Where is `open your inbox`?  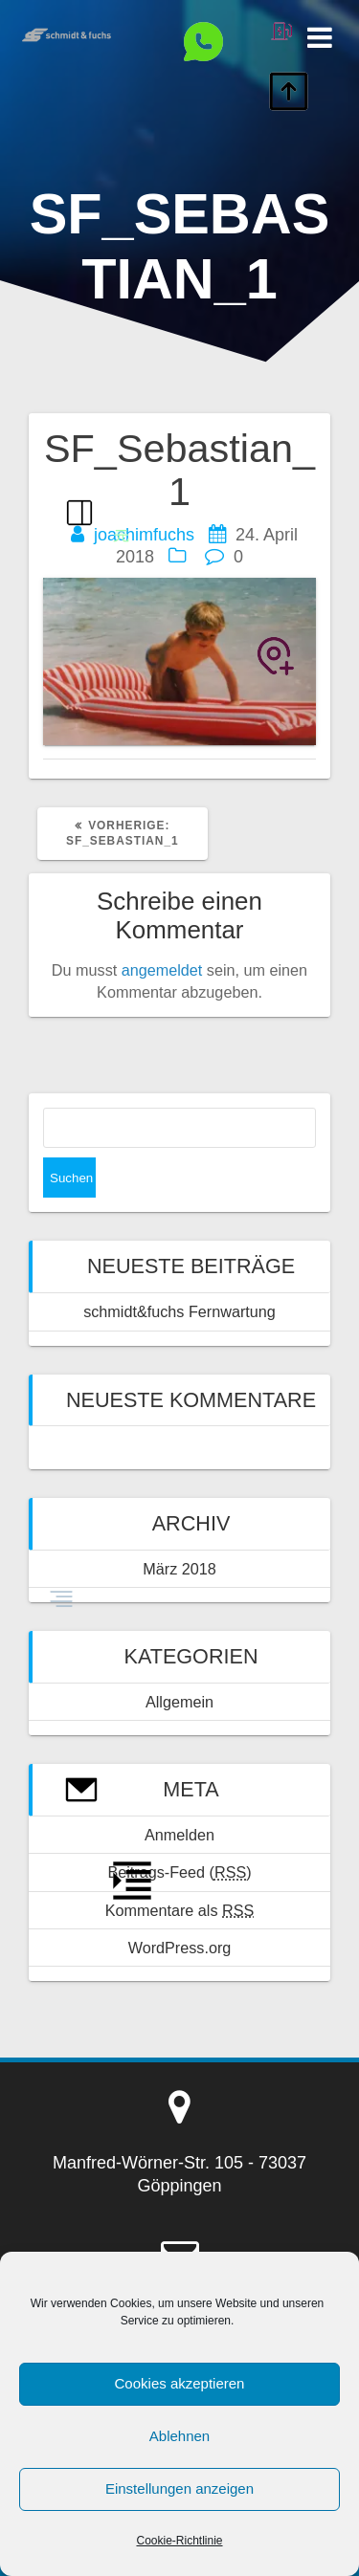 open your inbox is located at coordinates (81, 1790).